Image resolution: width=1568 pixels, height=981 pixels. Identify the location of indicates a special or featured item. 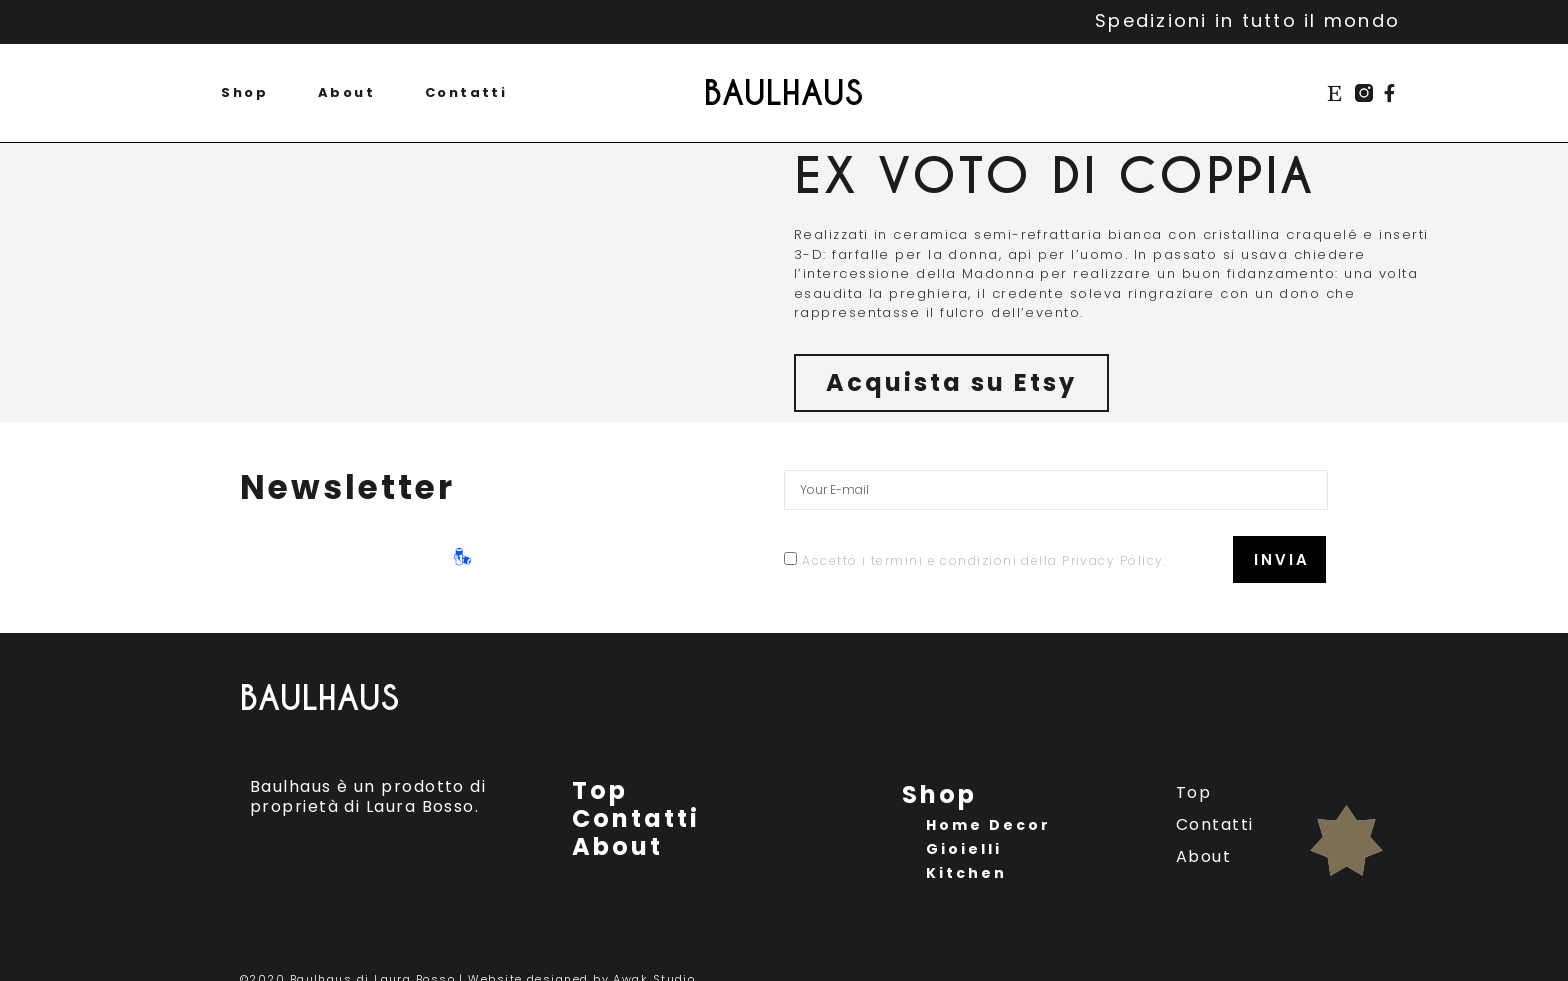
(1346, 840).